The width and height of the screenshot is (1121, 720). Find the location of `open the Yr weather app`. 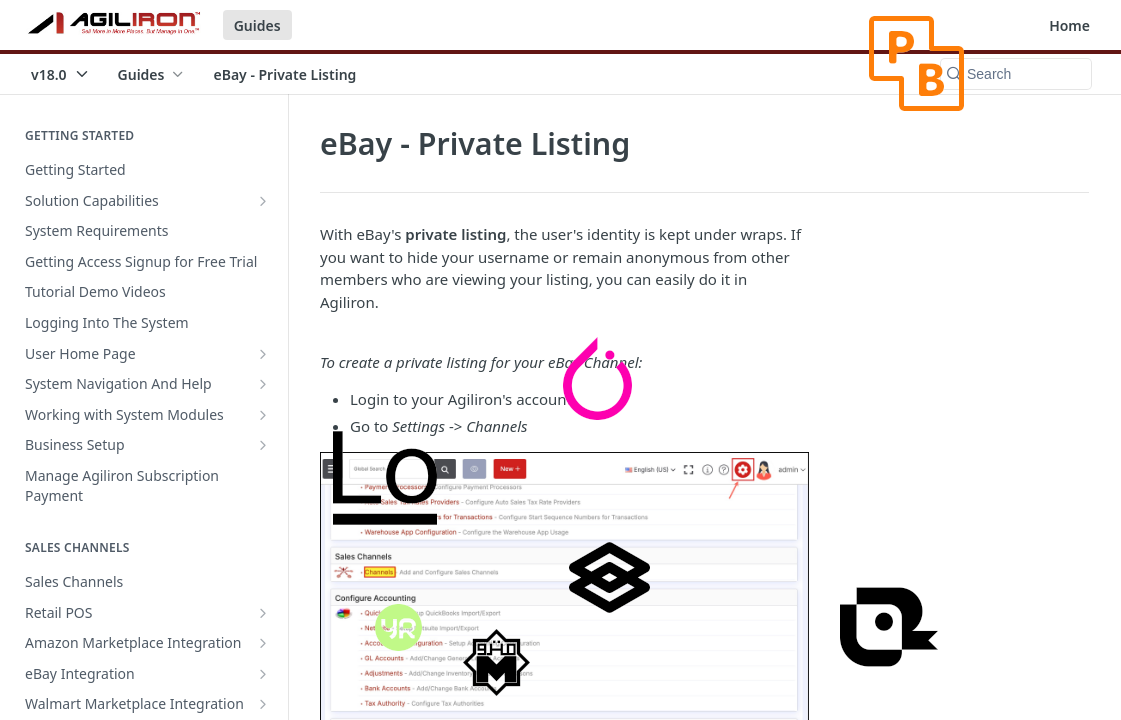

open the Yr weather app is located at coordinates (398, 627).